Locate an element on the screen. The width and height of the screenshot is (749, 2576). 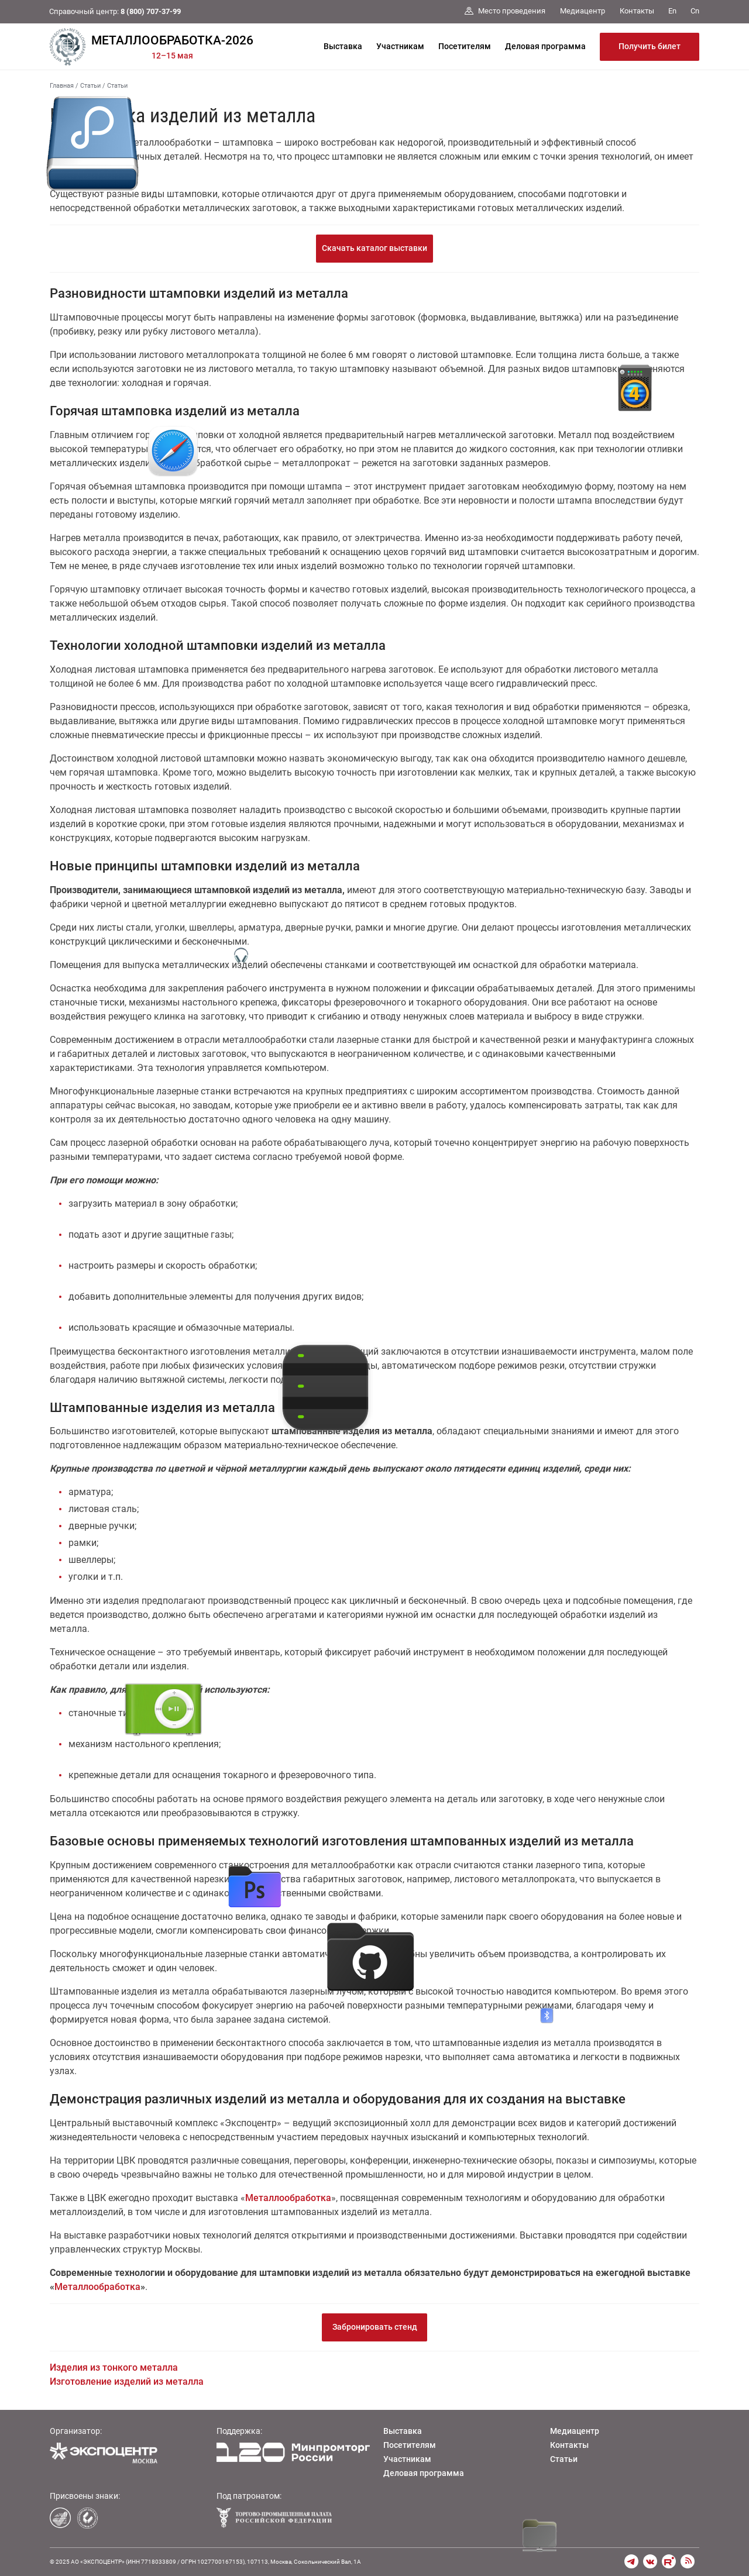
open folder containing github repositories is located at coordinates (370, 1959).